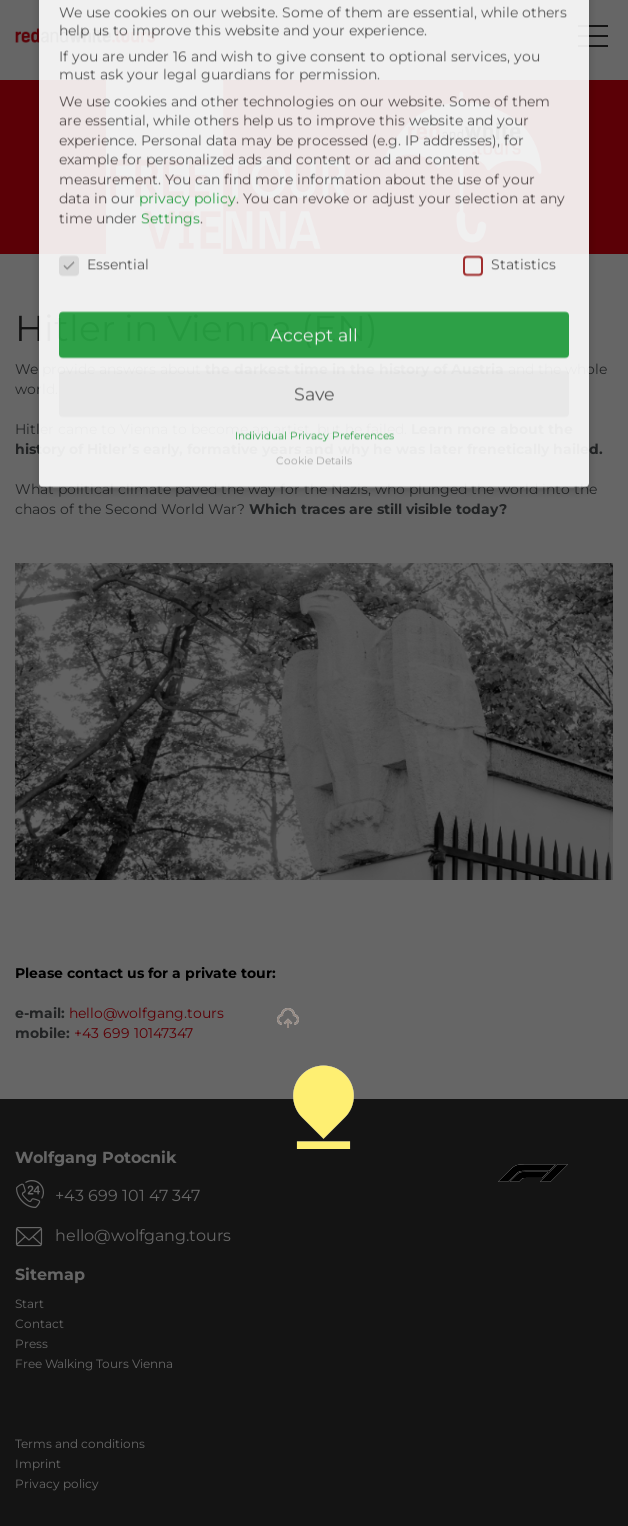  What do you see at coordinates (288, 1018) in the screenshot?
I see `upload file to cloud storage` at bounding box center [288, 1018].